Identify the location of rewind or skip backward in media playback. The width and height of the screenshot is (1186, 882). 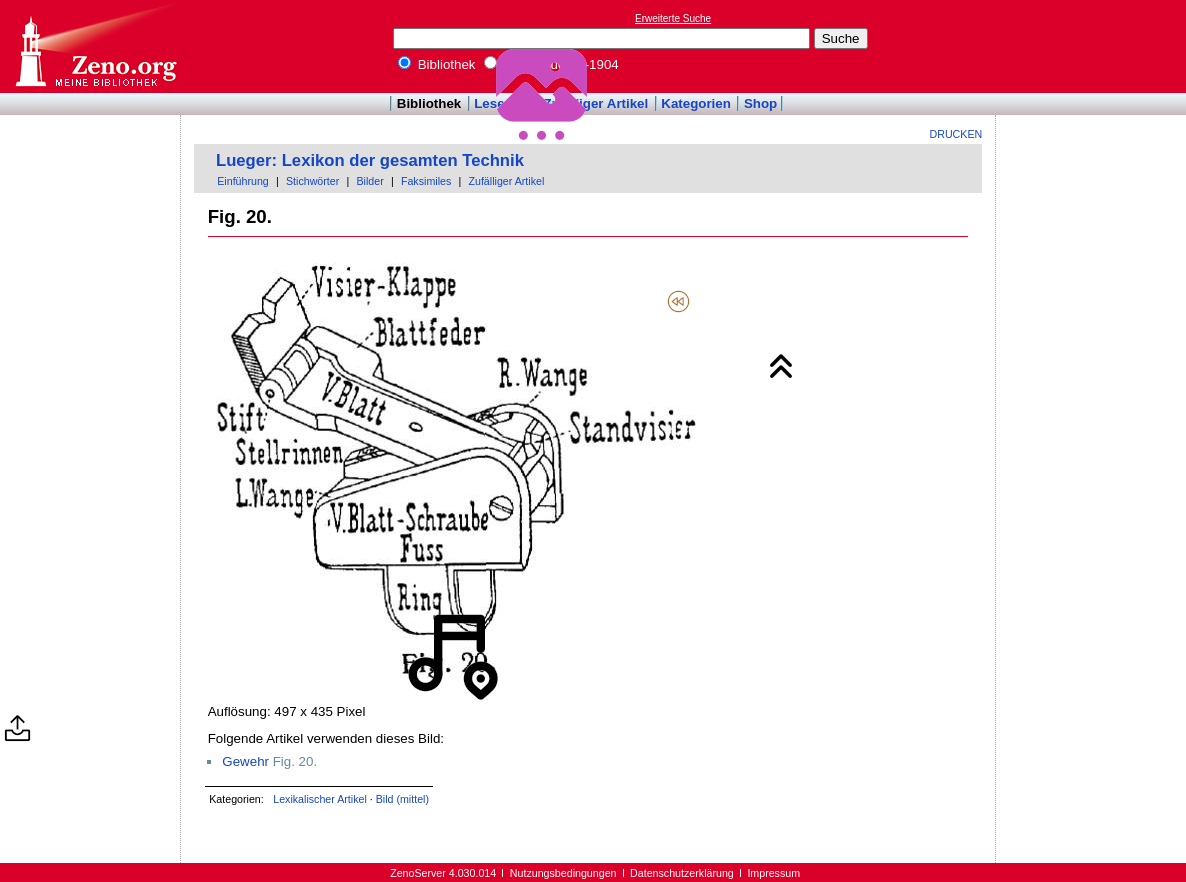
(678, 301).